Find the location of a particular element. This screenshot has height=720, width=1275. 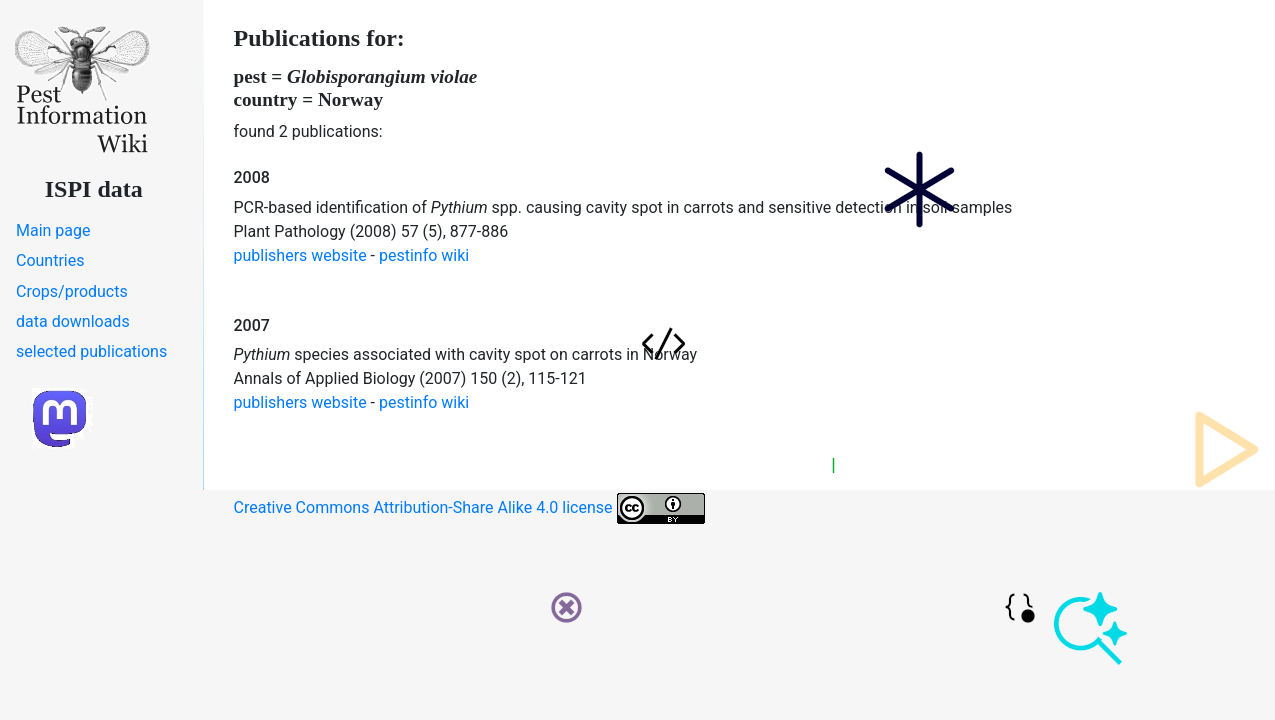

view or edit source code is located at coordinates (664, 343).